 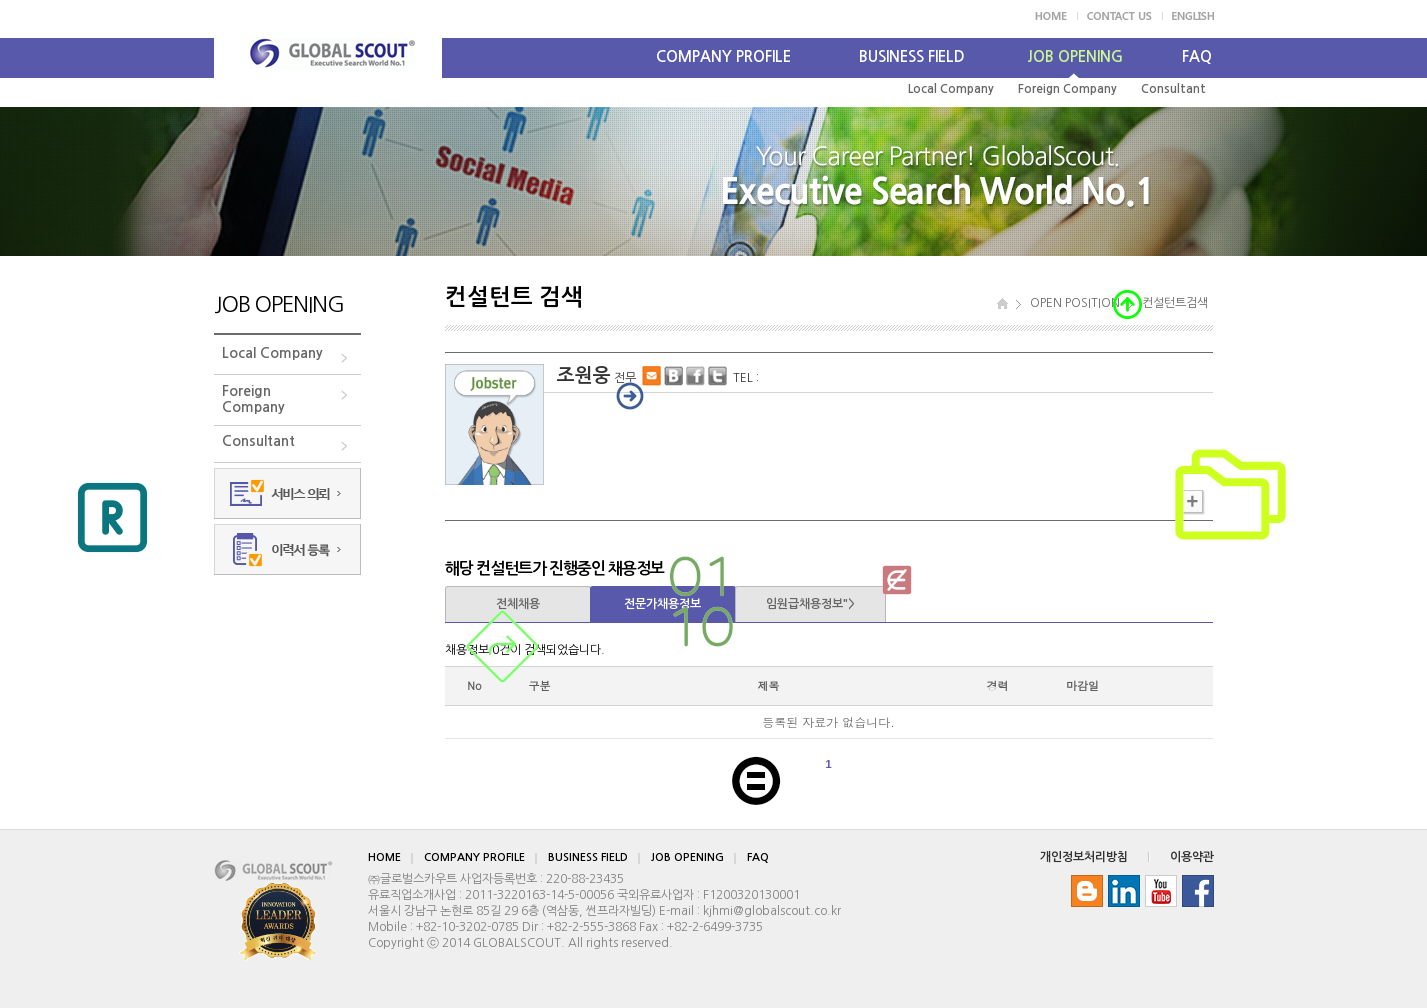 I want to click on indicates item is not part of a set or group, so click(x=897, y=580).